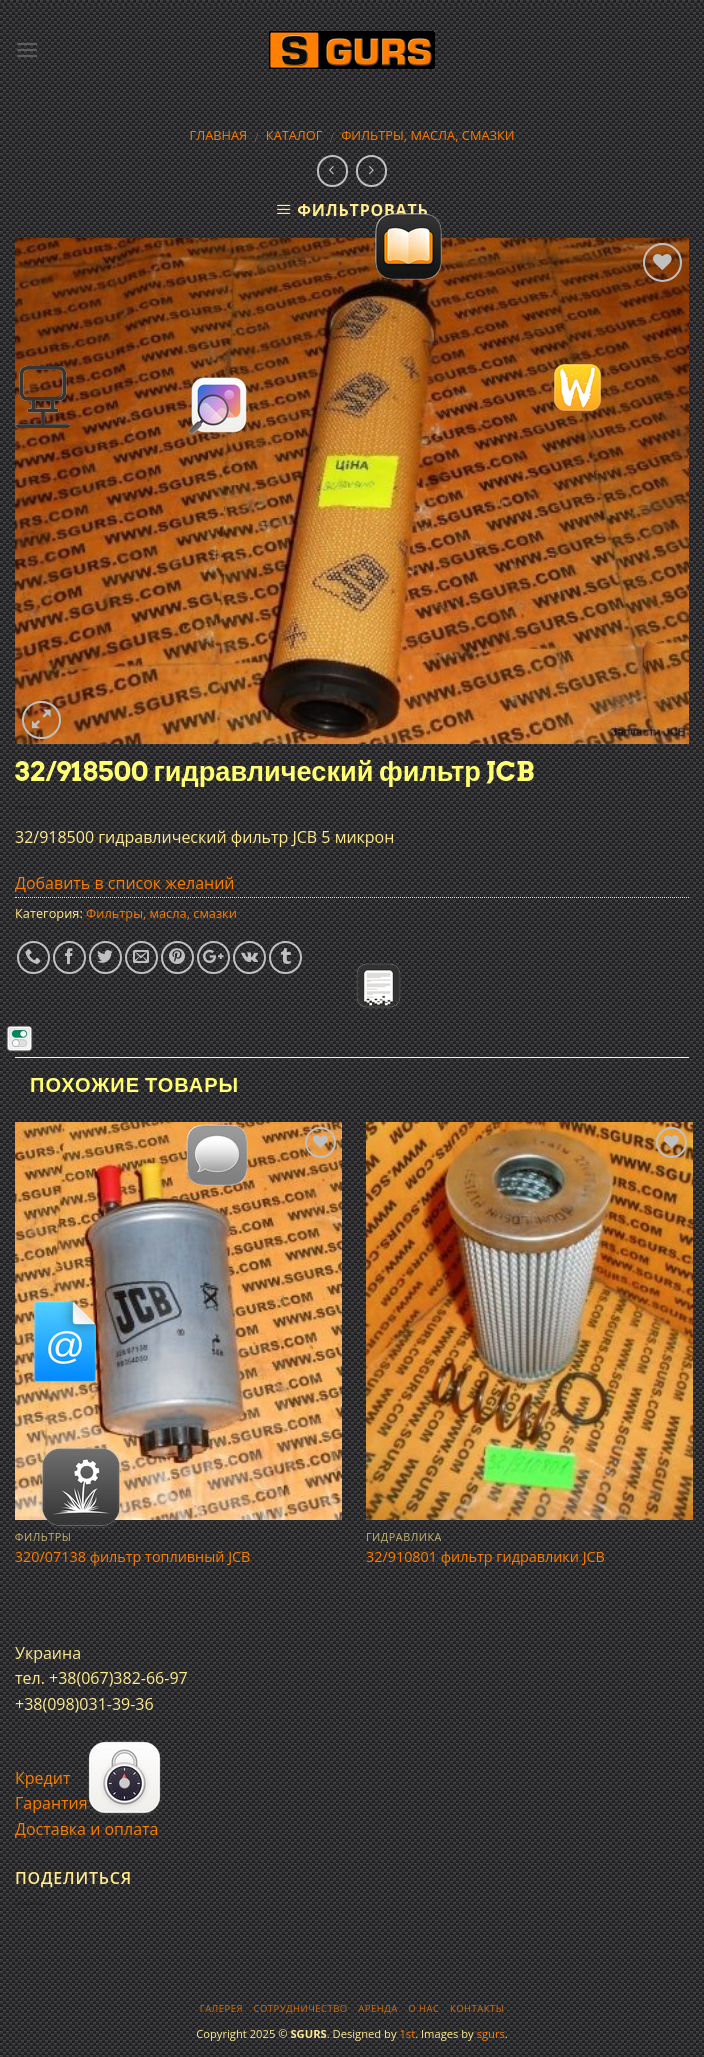 This screenshot has height=2057, width=704. What do you see at coordinates (81, 1487) in the screenshot?
I see `open wicked engine editor` at bounding box center [81, 1487].